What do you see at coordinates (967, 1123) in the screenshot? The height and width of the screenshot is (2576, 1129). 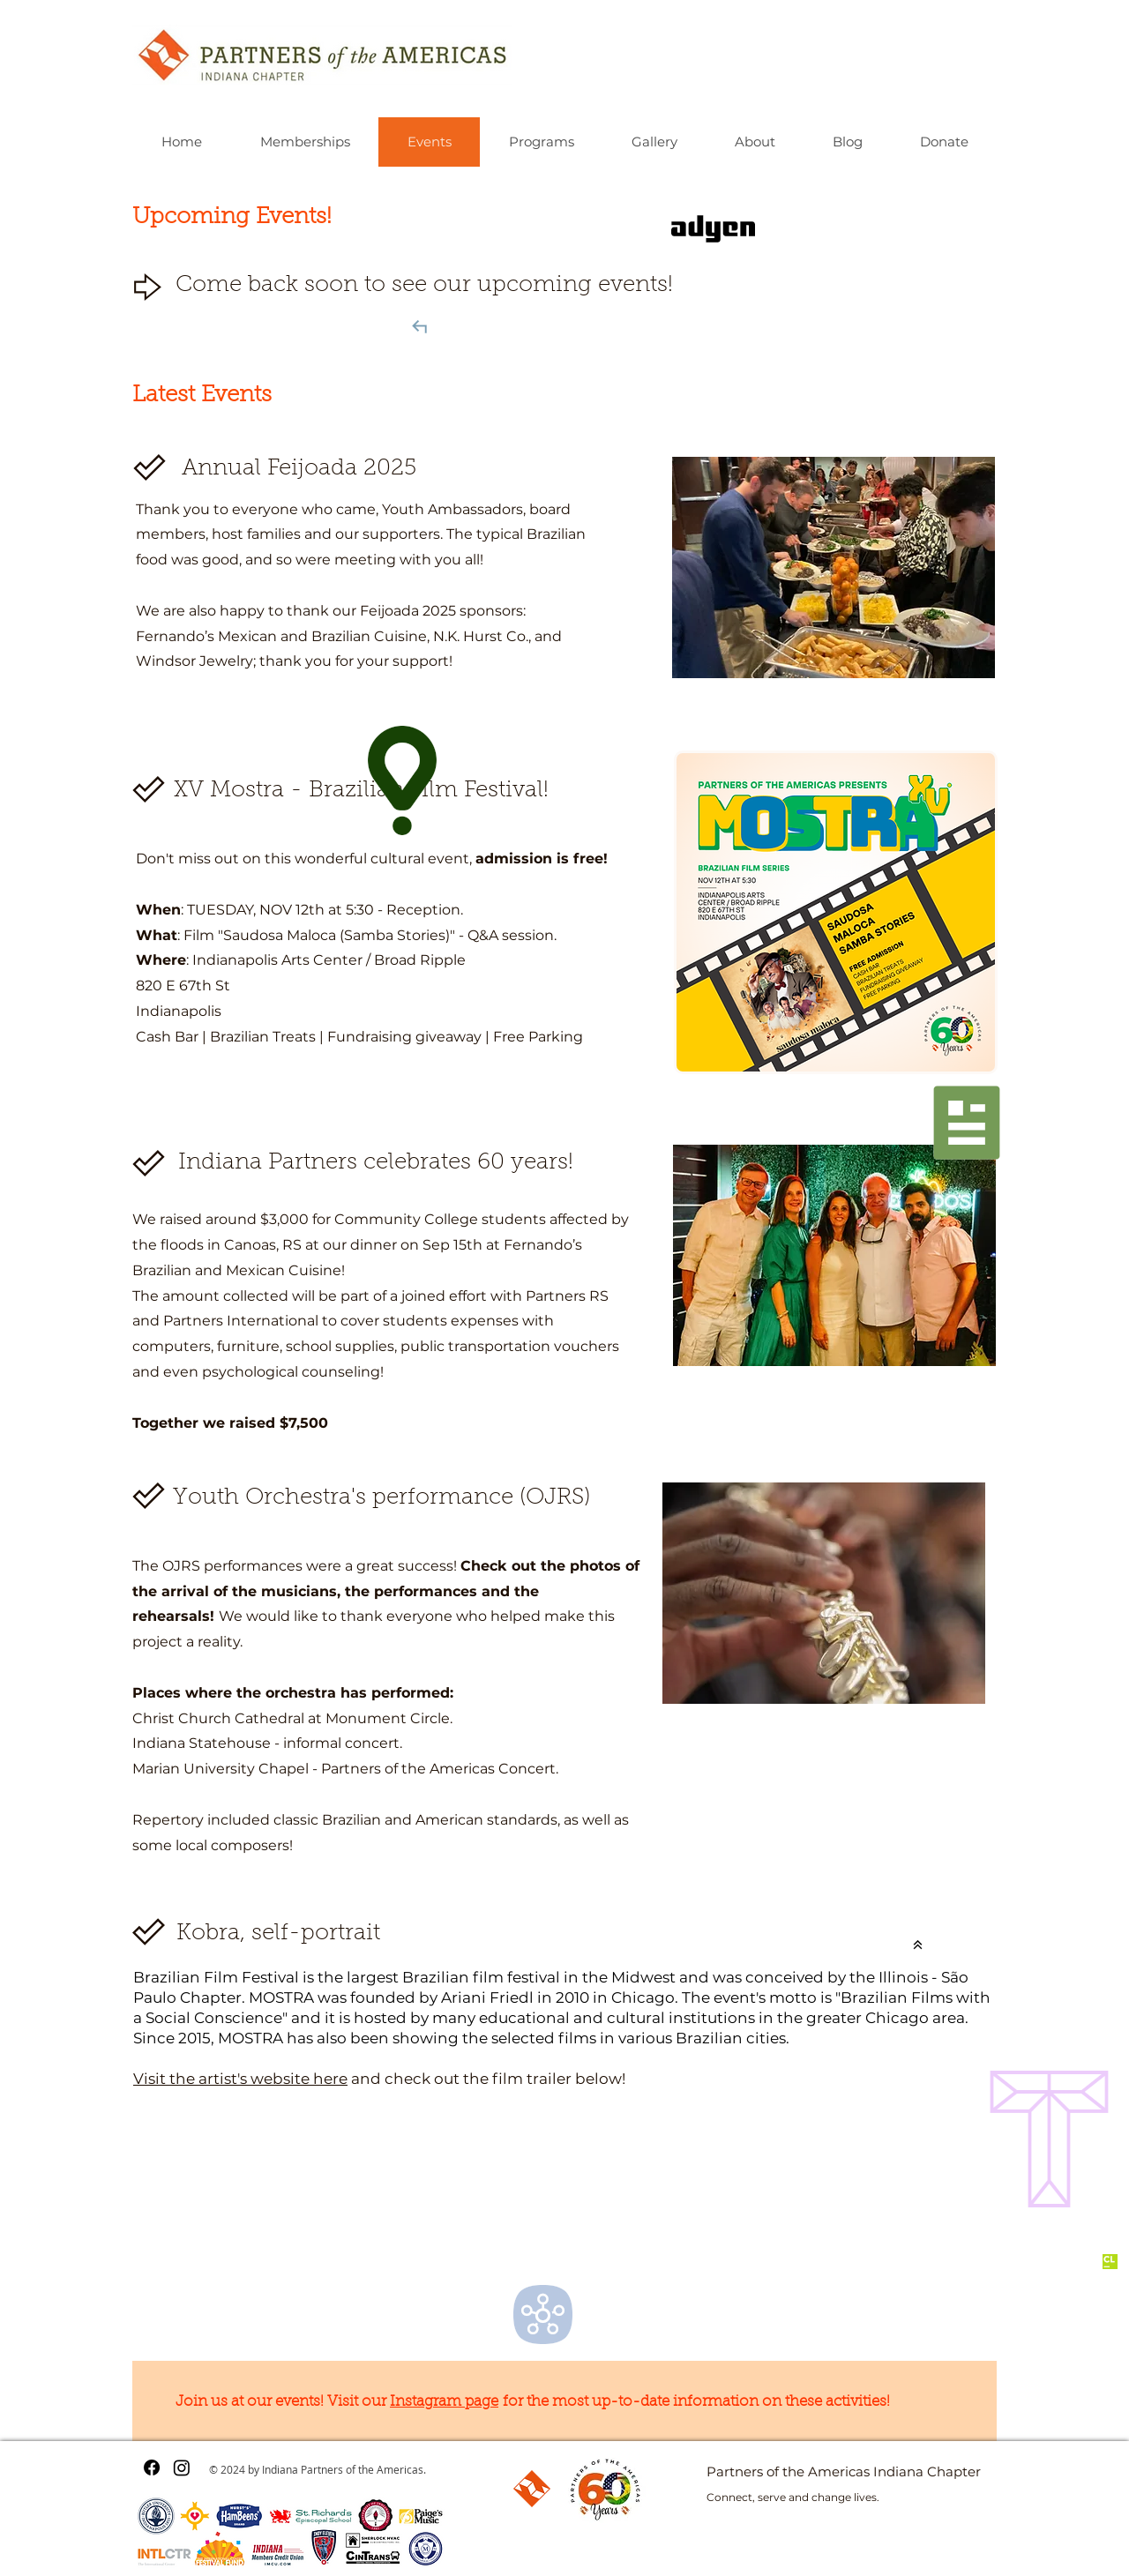 I see `view article or document` at bounding box center [967, 1123].